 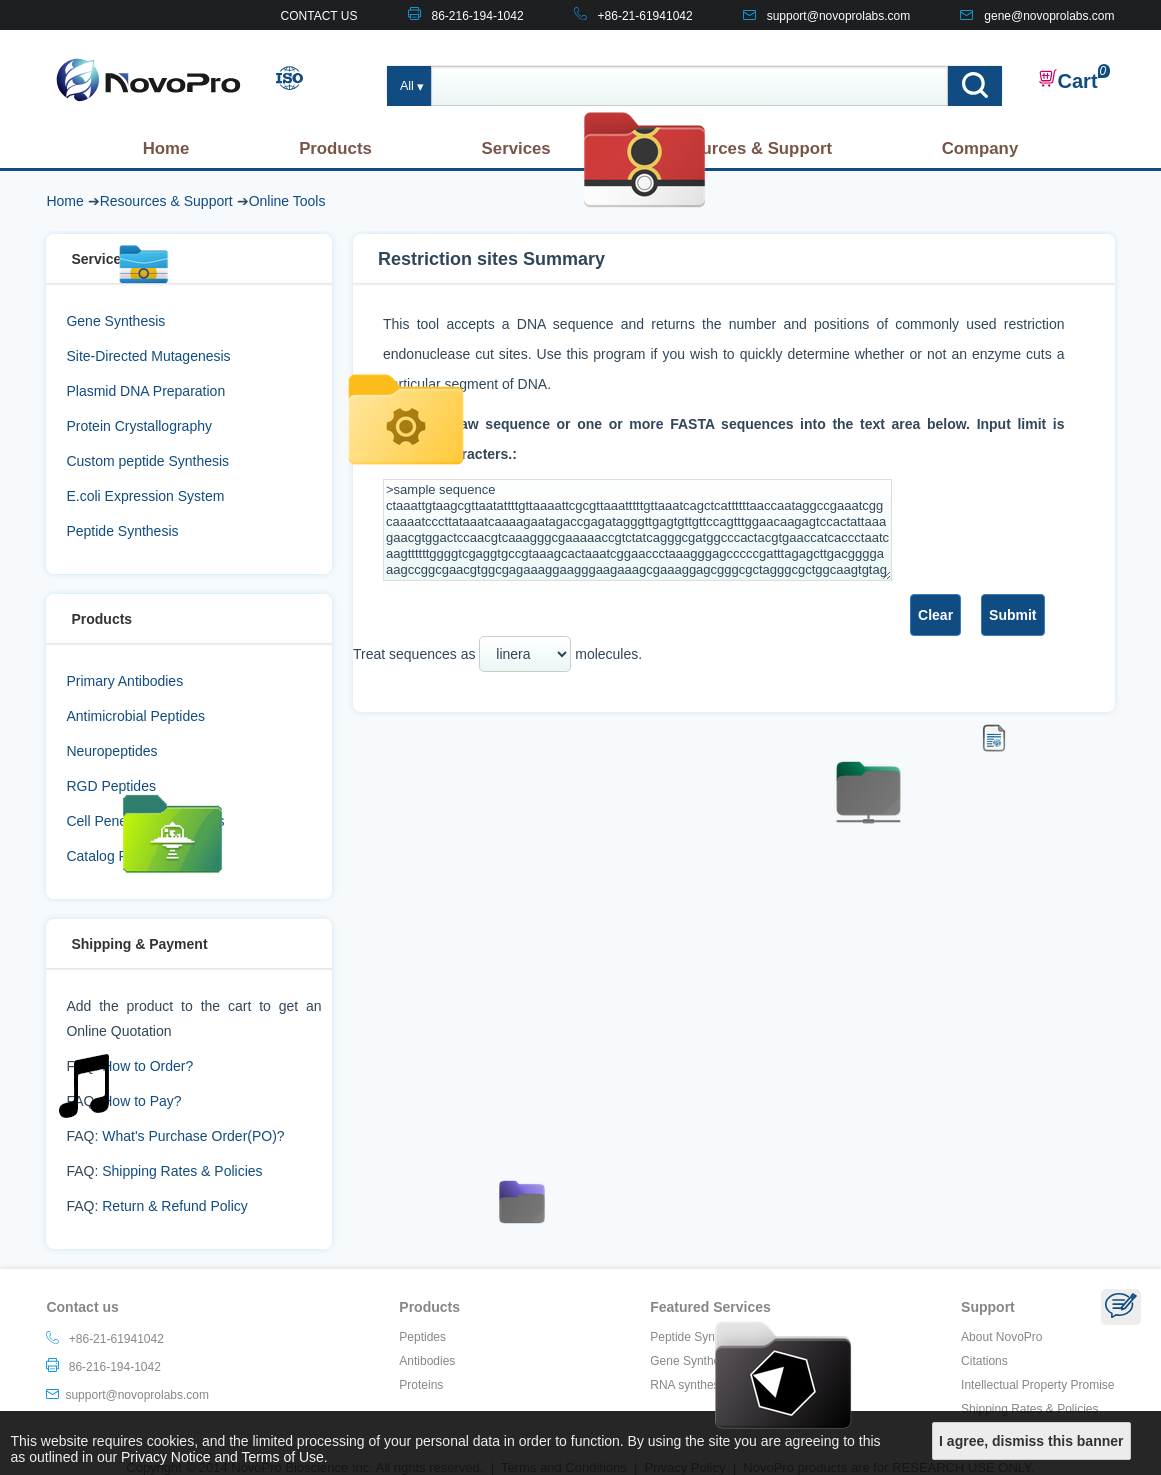 What do you see at coordinates (86, 1086) in the screenshot?
I see `access your music folder in the sidebar` at bounding box center [86, 1086].